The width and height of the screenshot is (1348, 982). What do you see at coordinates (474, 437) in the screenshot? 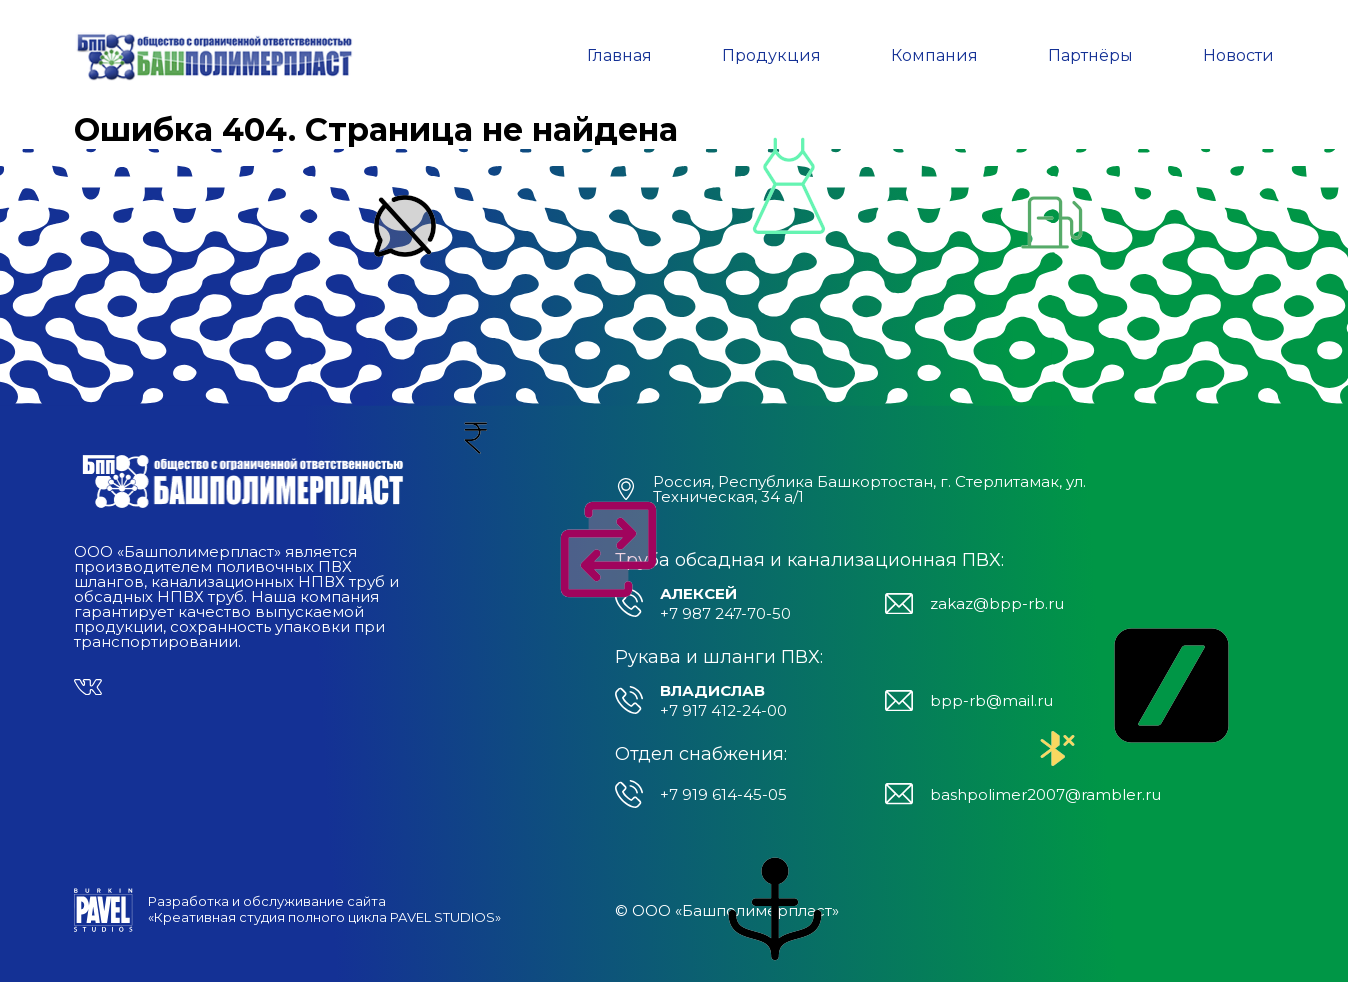
I see `view price in Indian rupees` at bounding box center [474, 437].